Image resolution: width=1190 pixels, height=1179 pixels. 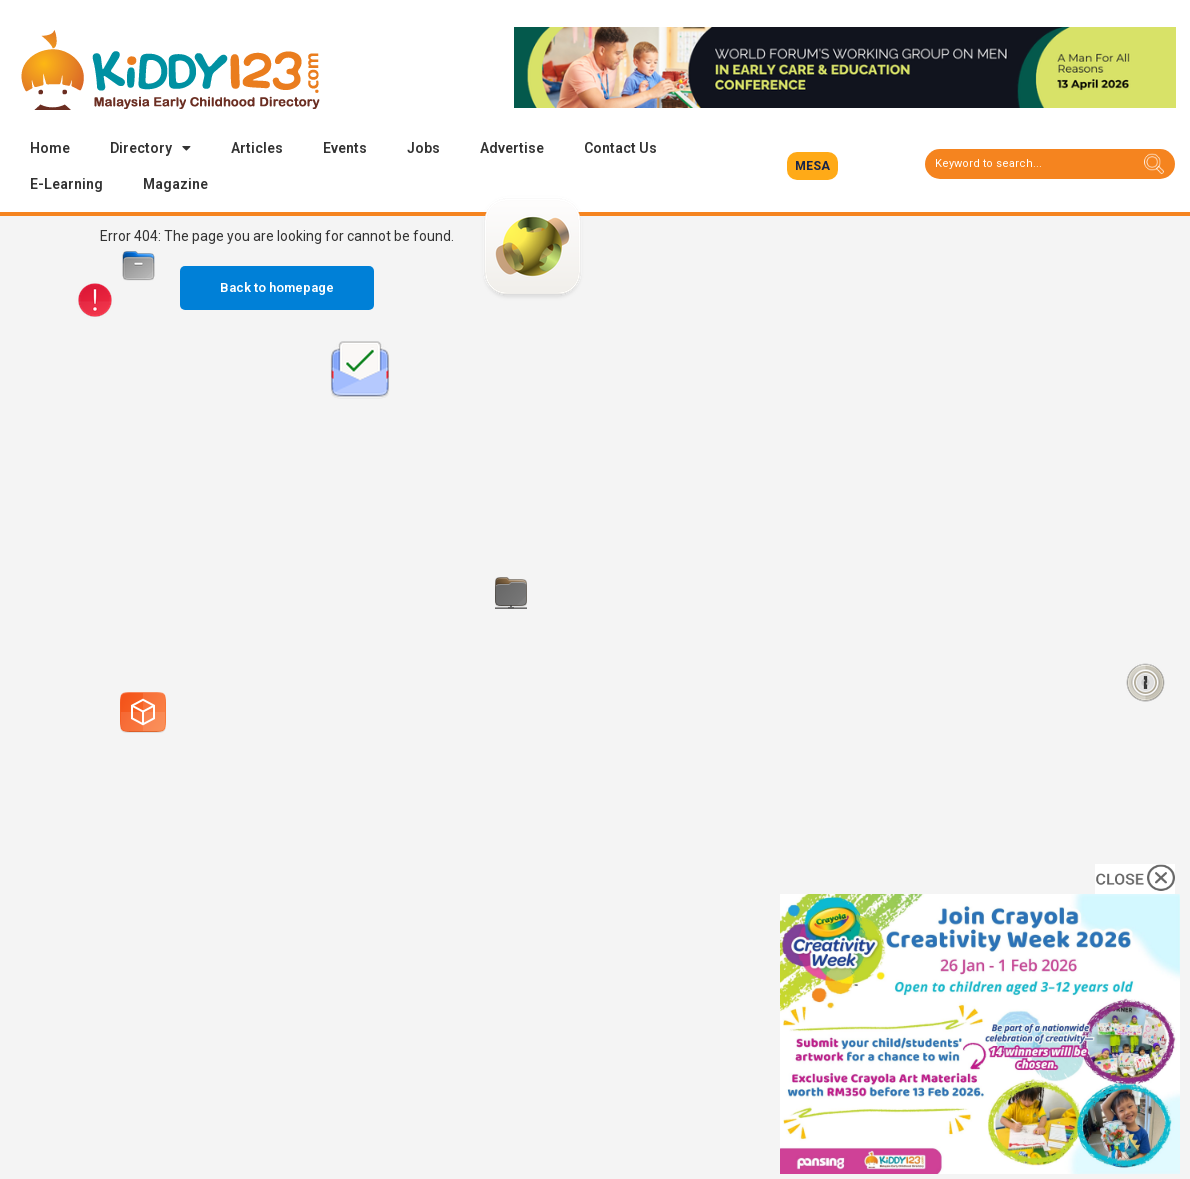 I want to click on open passwords and keys manager, so click(x=1145, y=682).